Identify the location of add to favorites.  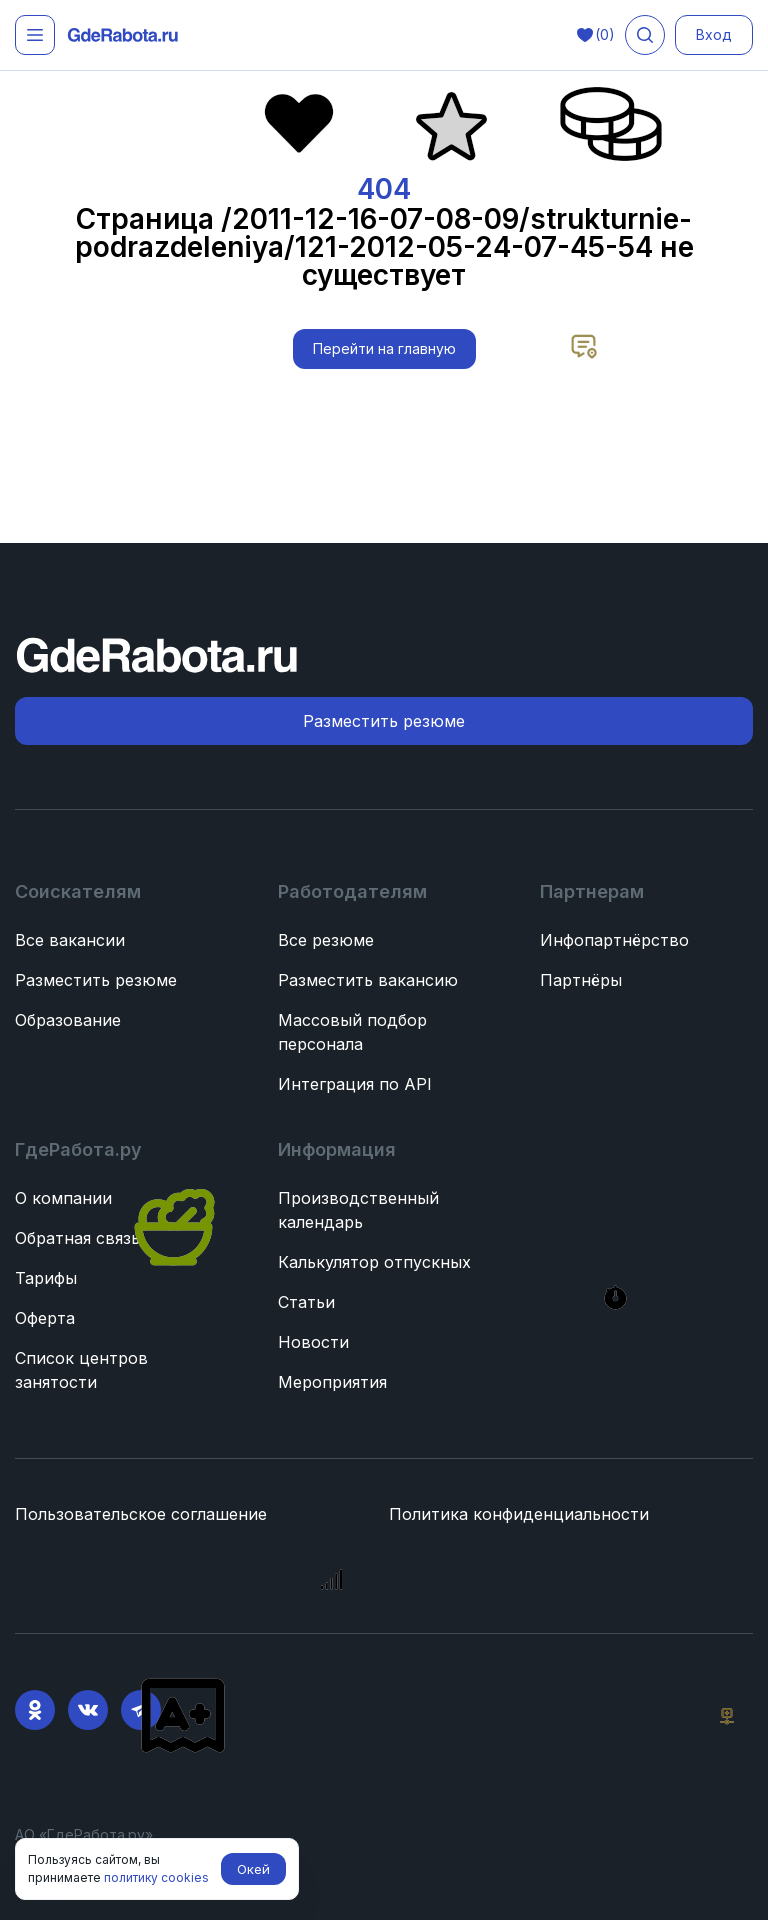
(451, 127).